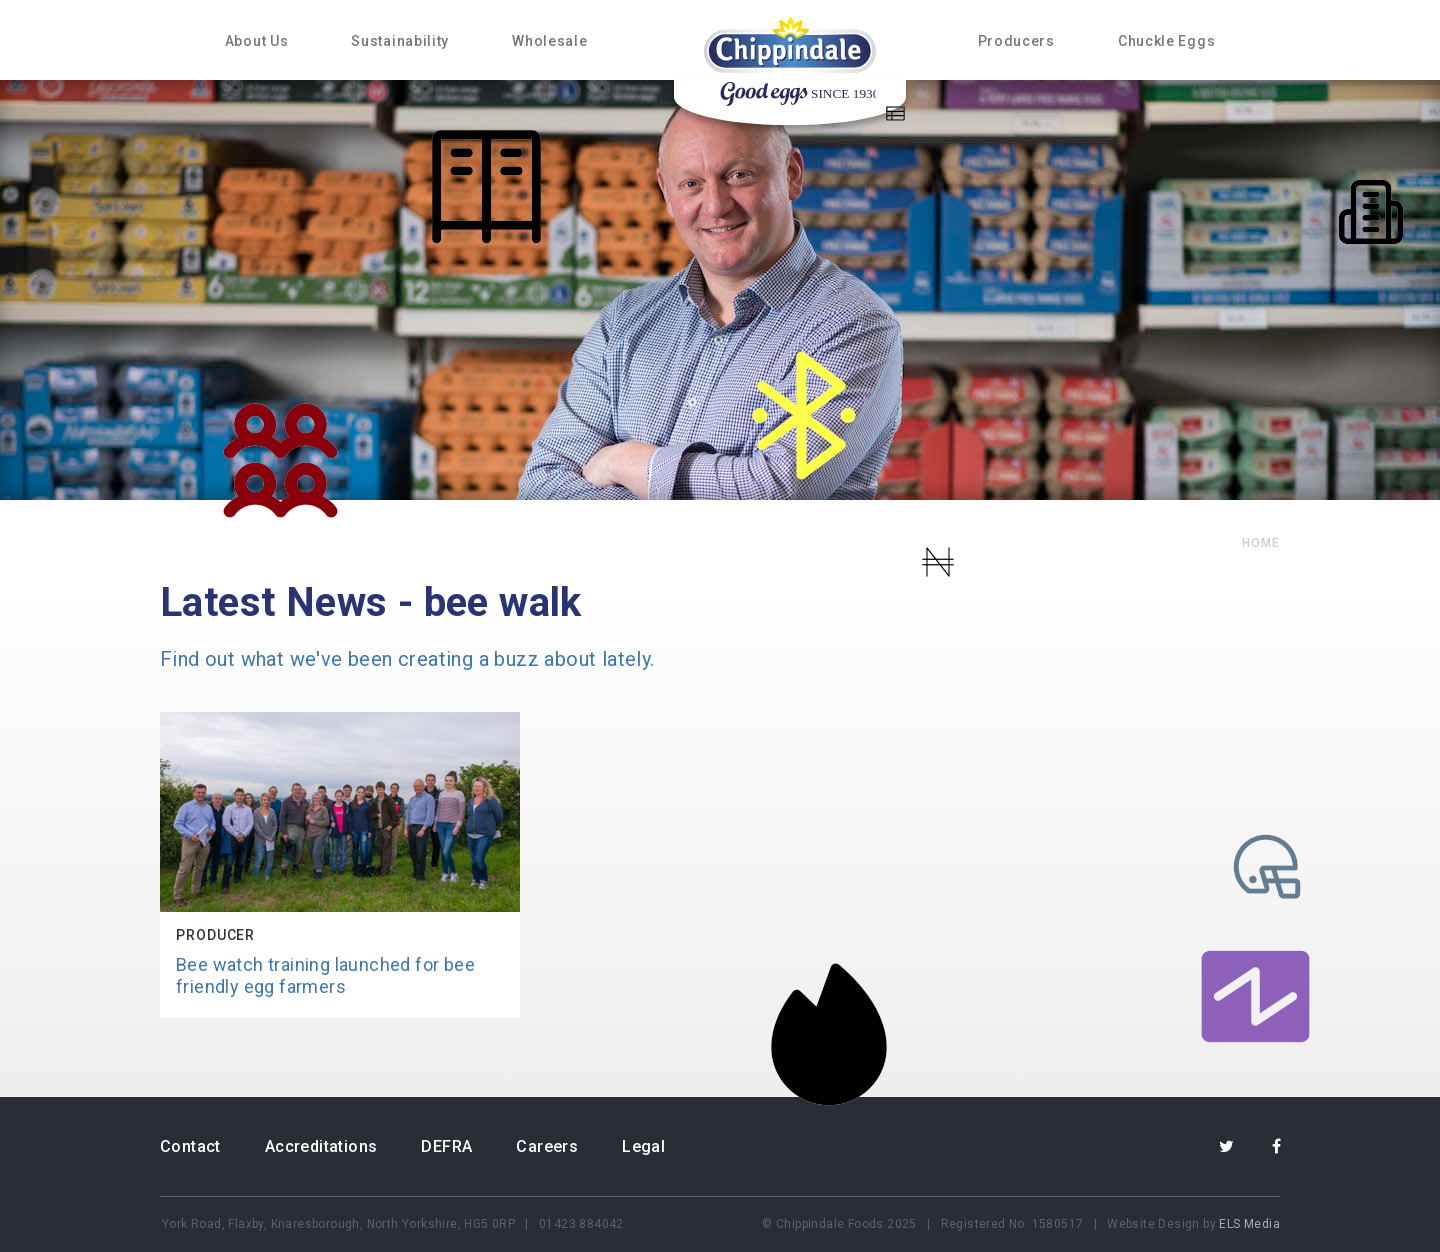  Describe the element at coordinates (895, 113) in the screenshot. I see `view data in table format` at that location.